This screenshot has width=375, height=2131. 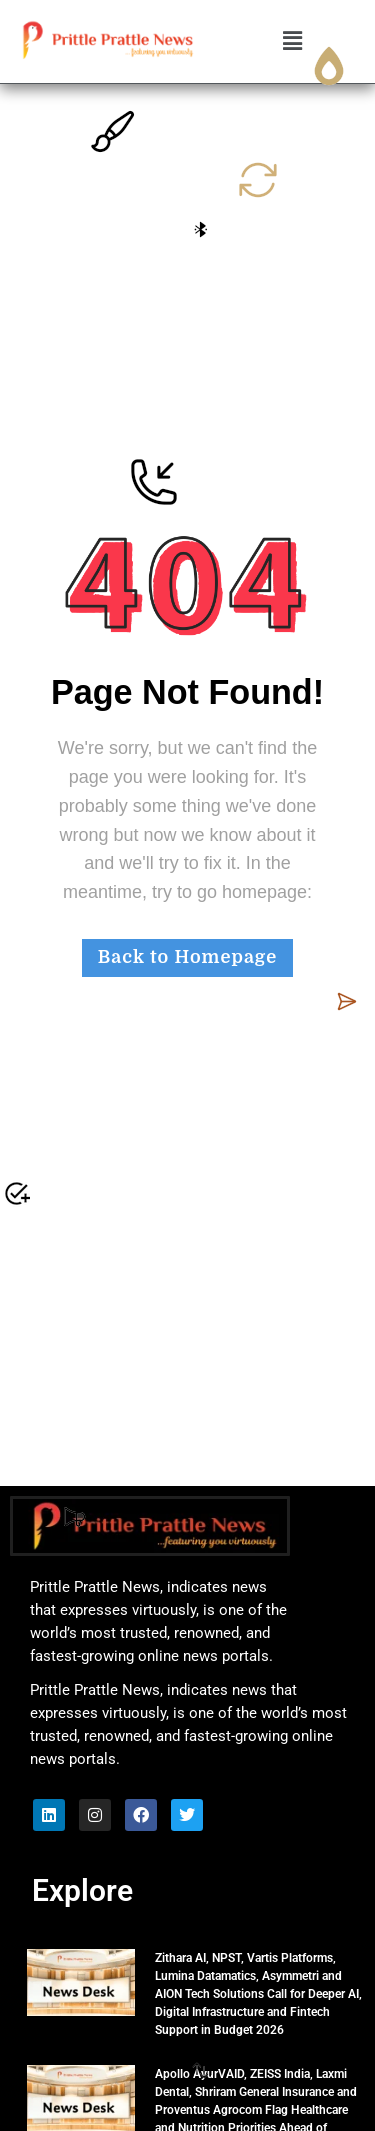 I want to click on incoming call notification, so click(x=154, y=482).